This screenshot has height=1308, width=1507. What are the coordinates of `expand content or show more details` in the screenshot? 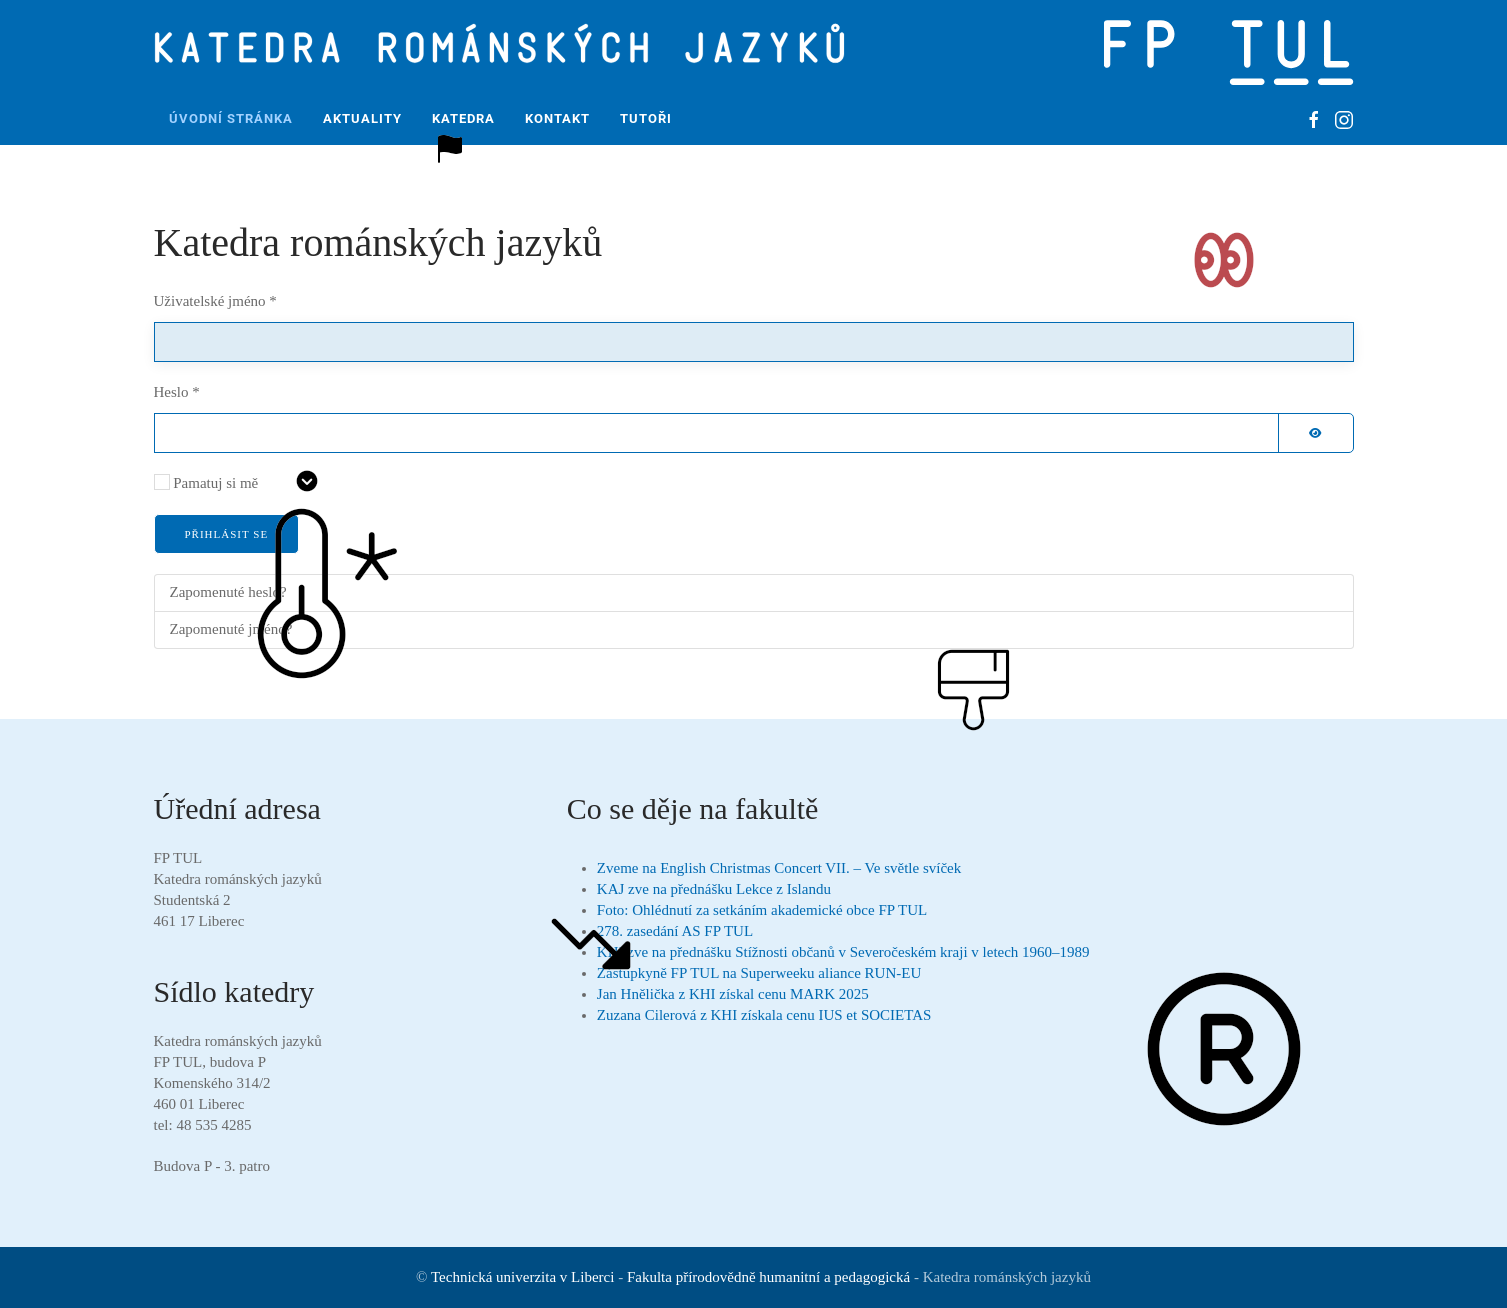 It's located at (307, 481).